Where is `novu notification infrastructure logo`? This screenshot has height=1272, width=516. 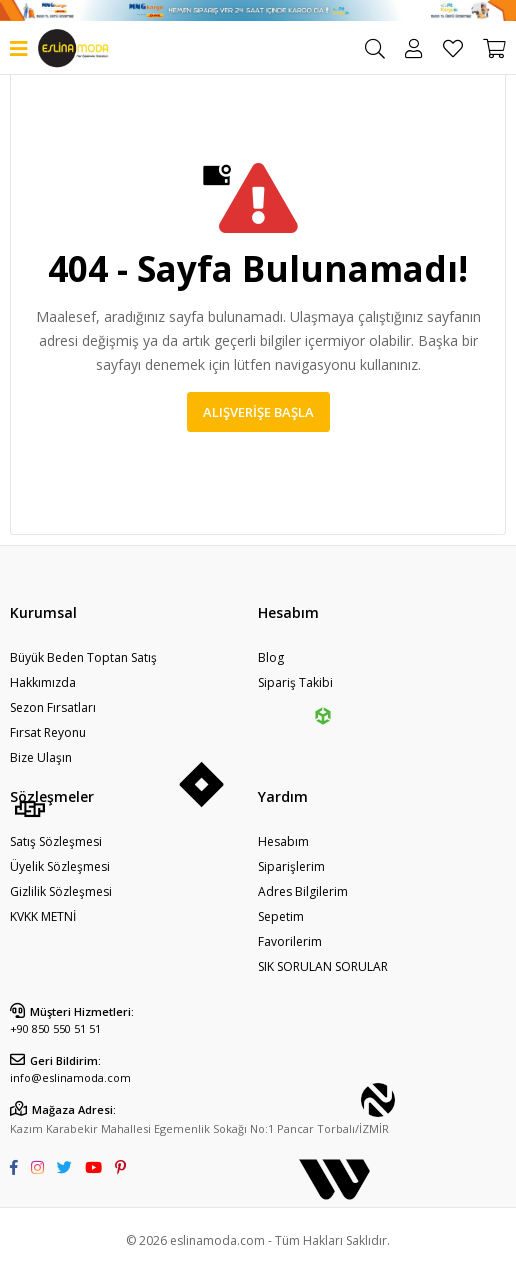
novu notification infrastructure logo is located at coordinates (378, 1100).